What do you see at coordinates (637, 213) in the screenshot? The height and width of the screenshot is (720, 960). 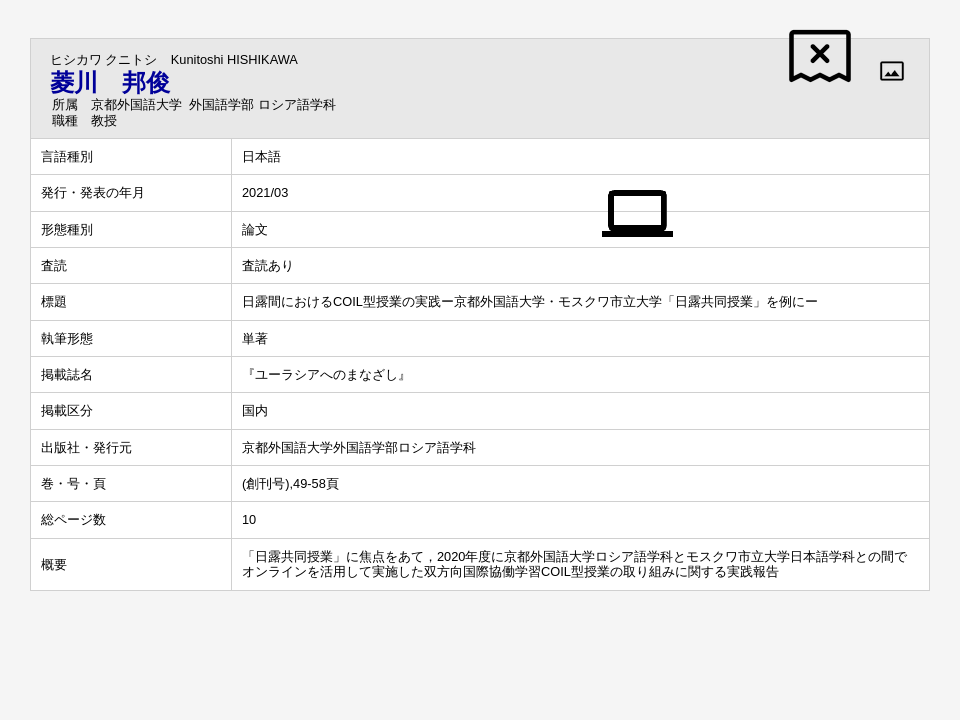 I see `access desktop or computer settings` at bounding box center [637, 213].